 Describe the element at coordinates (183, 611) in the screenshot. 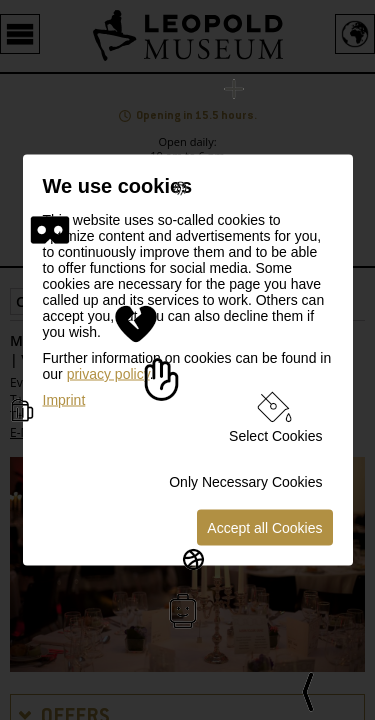

I see `lego or building block themed feature` at that location.